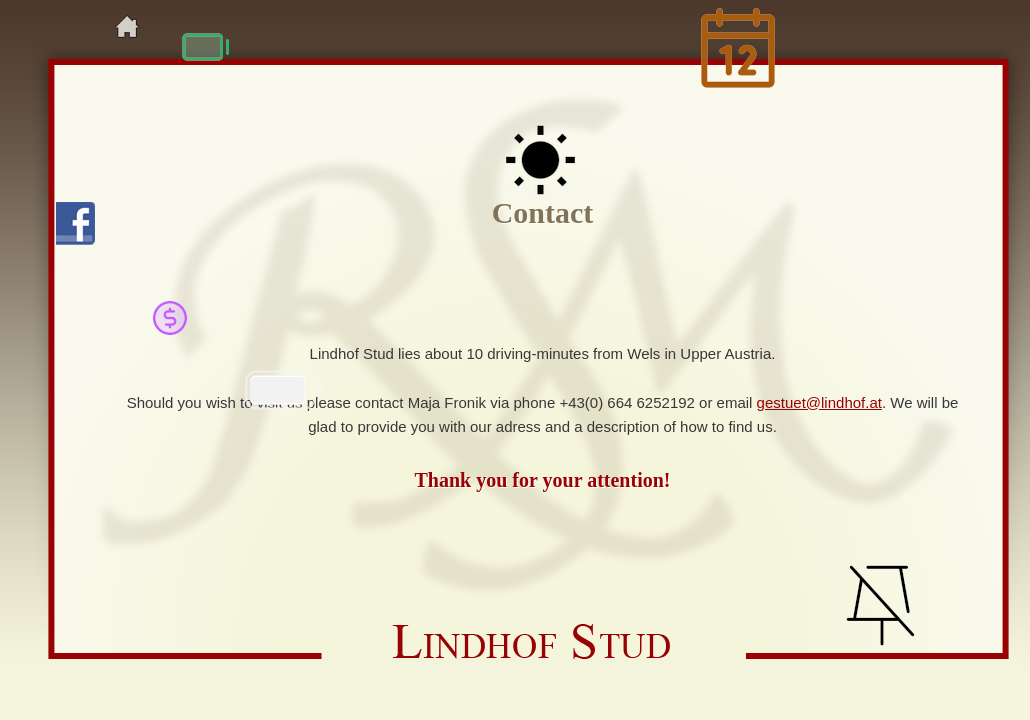 This screenshot has height=720, width=1030. I want to click on unpin this item, so click(882, 601).